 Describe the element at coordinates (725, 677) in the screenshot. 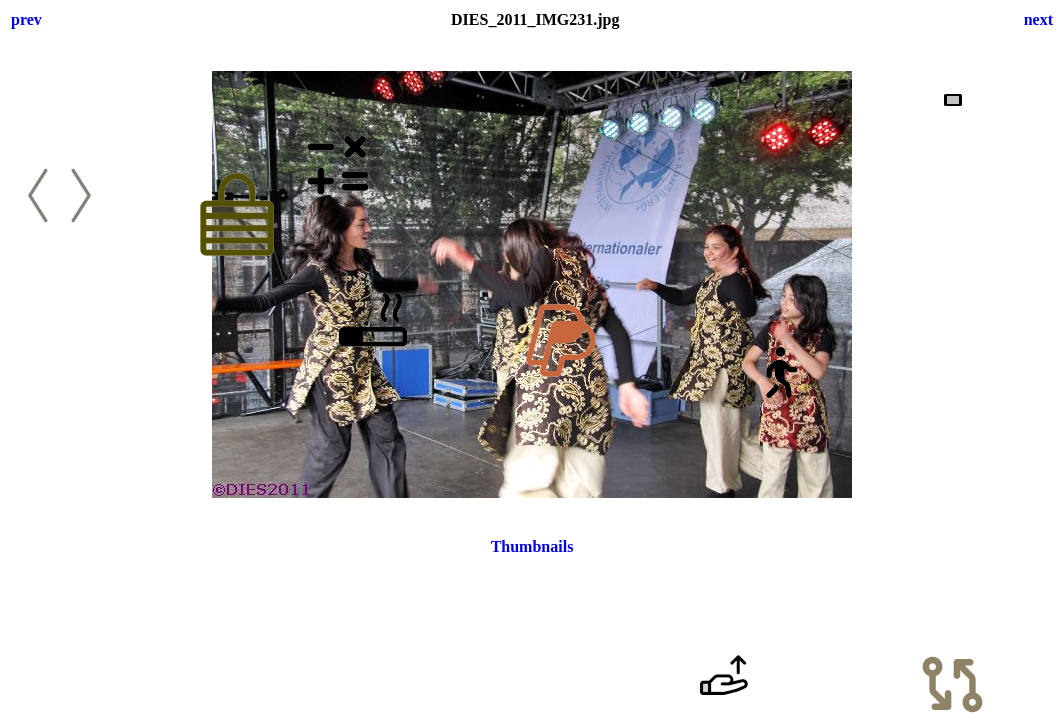

I see `upload or share content` at that location.